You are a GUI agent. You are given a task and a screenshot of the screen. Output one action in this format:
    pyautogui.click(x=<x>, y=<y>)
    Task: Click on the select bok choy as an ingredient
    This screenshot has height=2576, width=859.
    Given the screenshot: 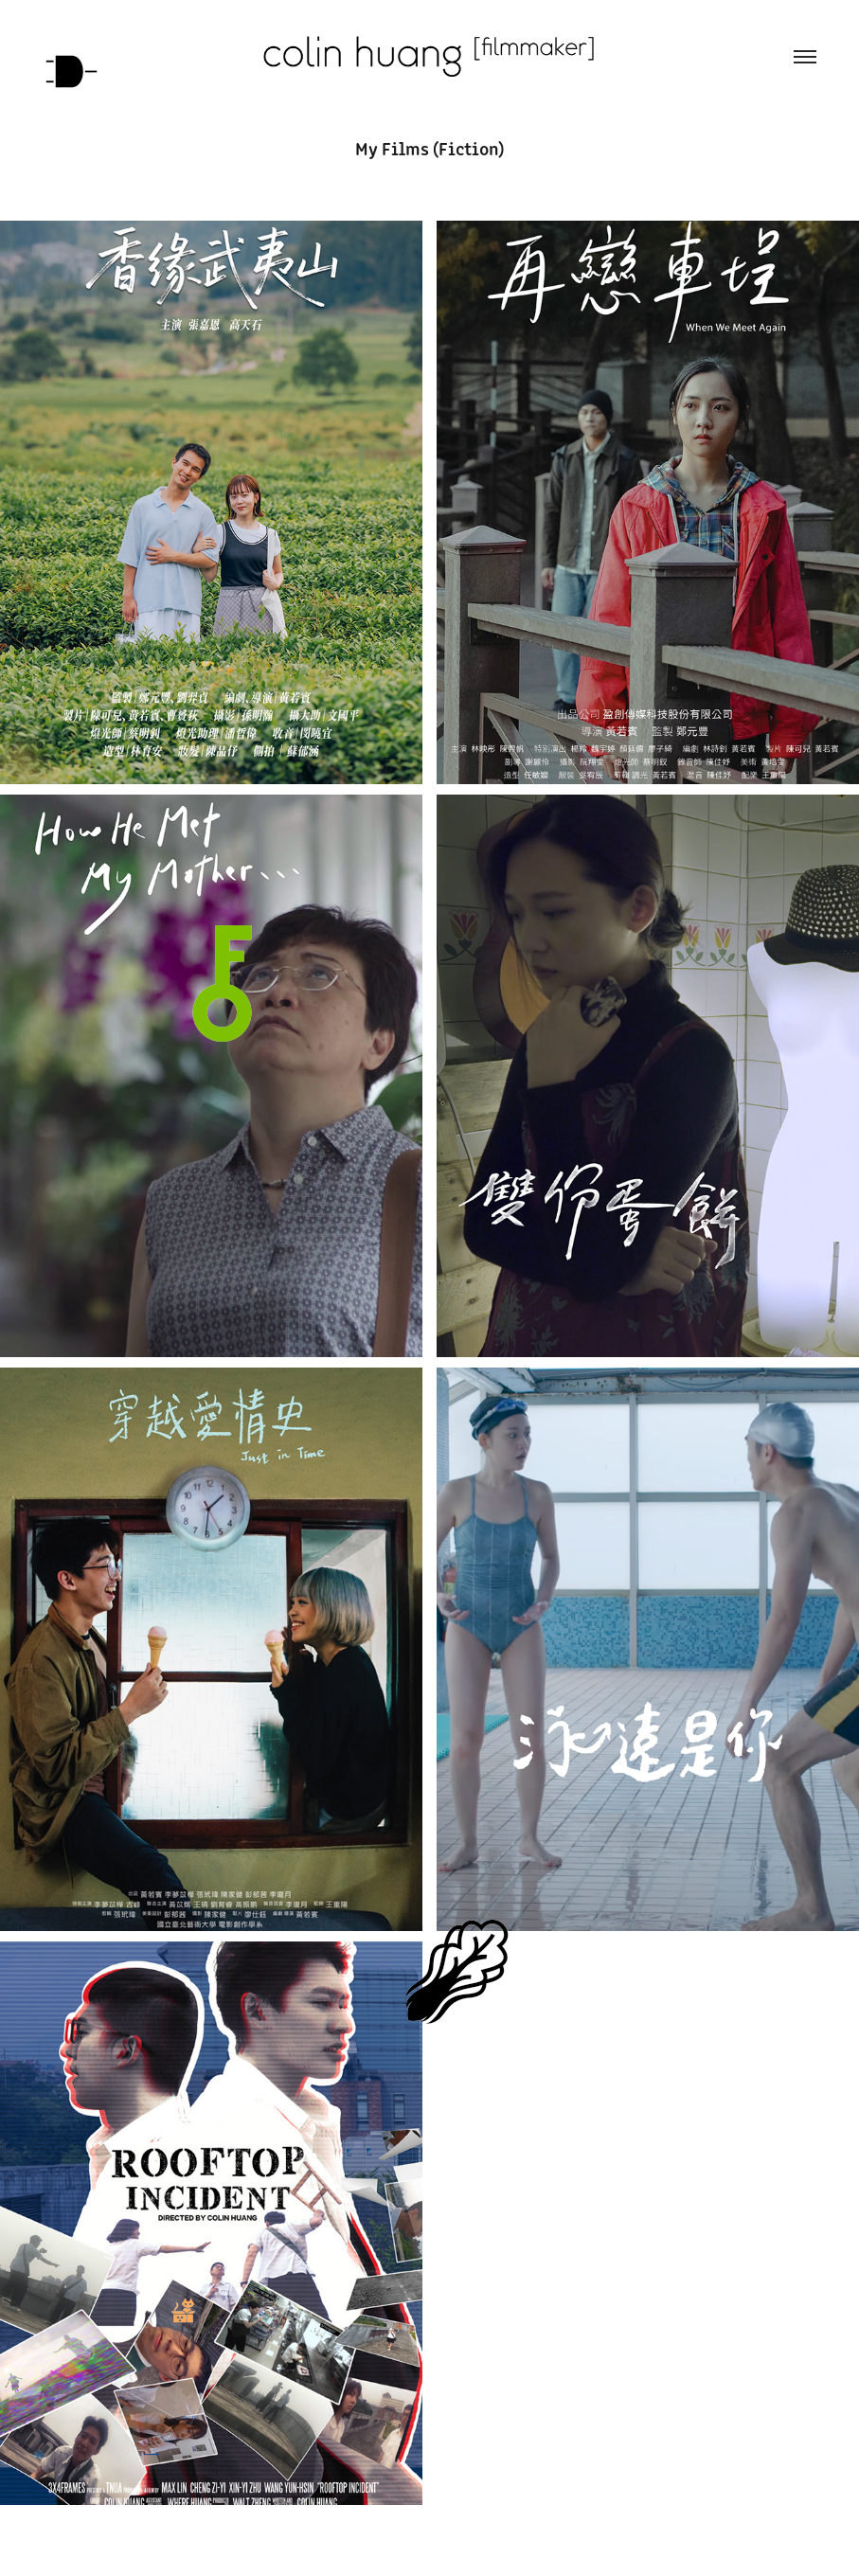 What is the action you would take?
    pyautogui.click(x=456, y=1972)
    